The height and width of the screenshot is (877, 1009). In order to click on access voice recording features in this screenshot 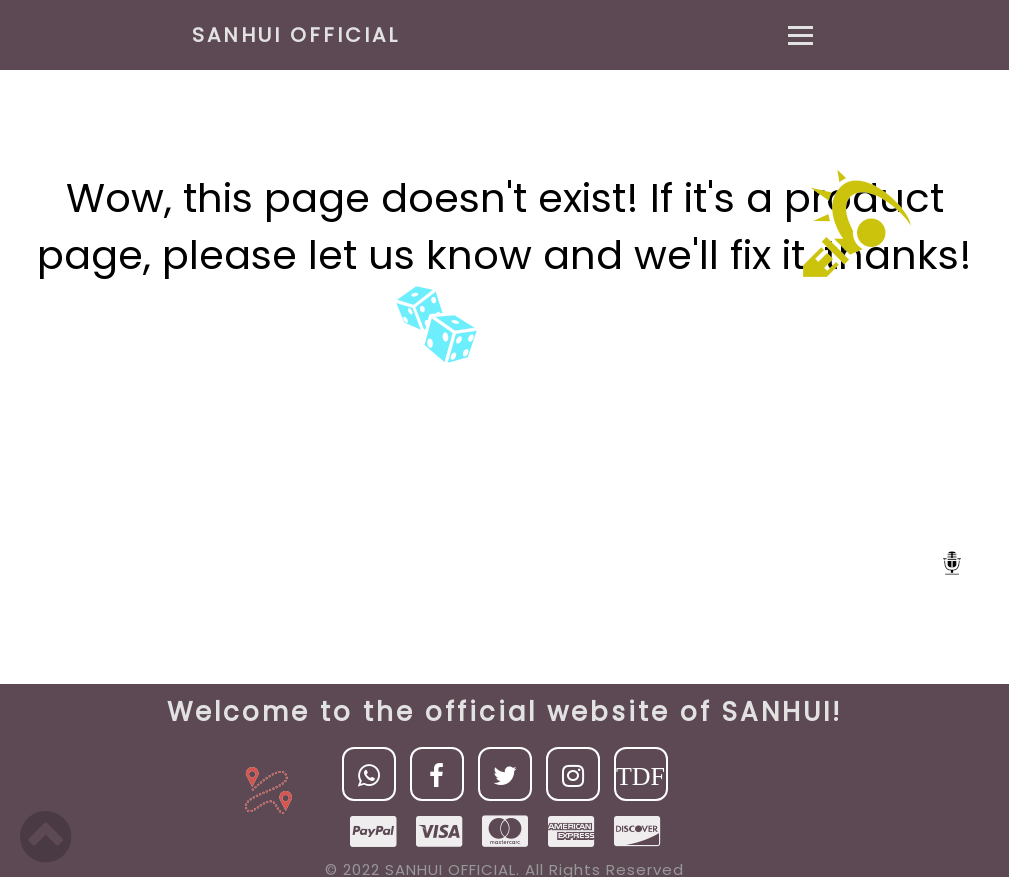, I will do `click(952, 563)`.